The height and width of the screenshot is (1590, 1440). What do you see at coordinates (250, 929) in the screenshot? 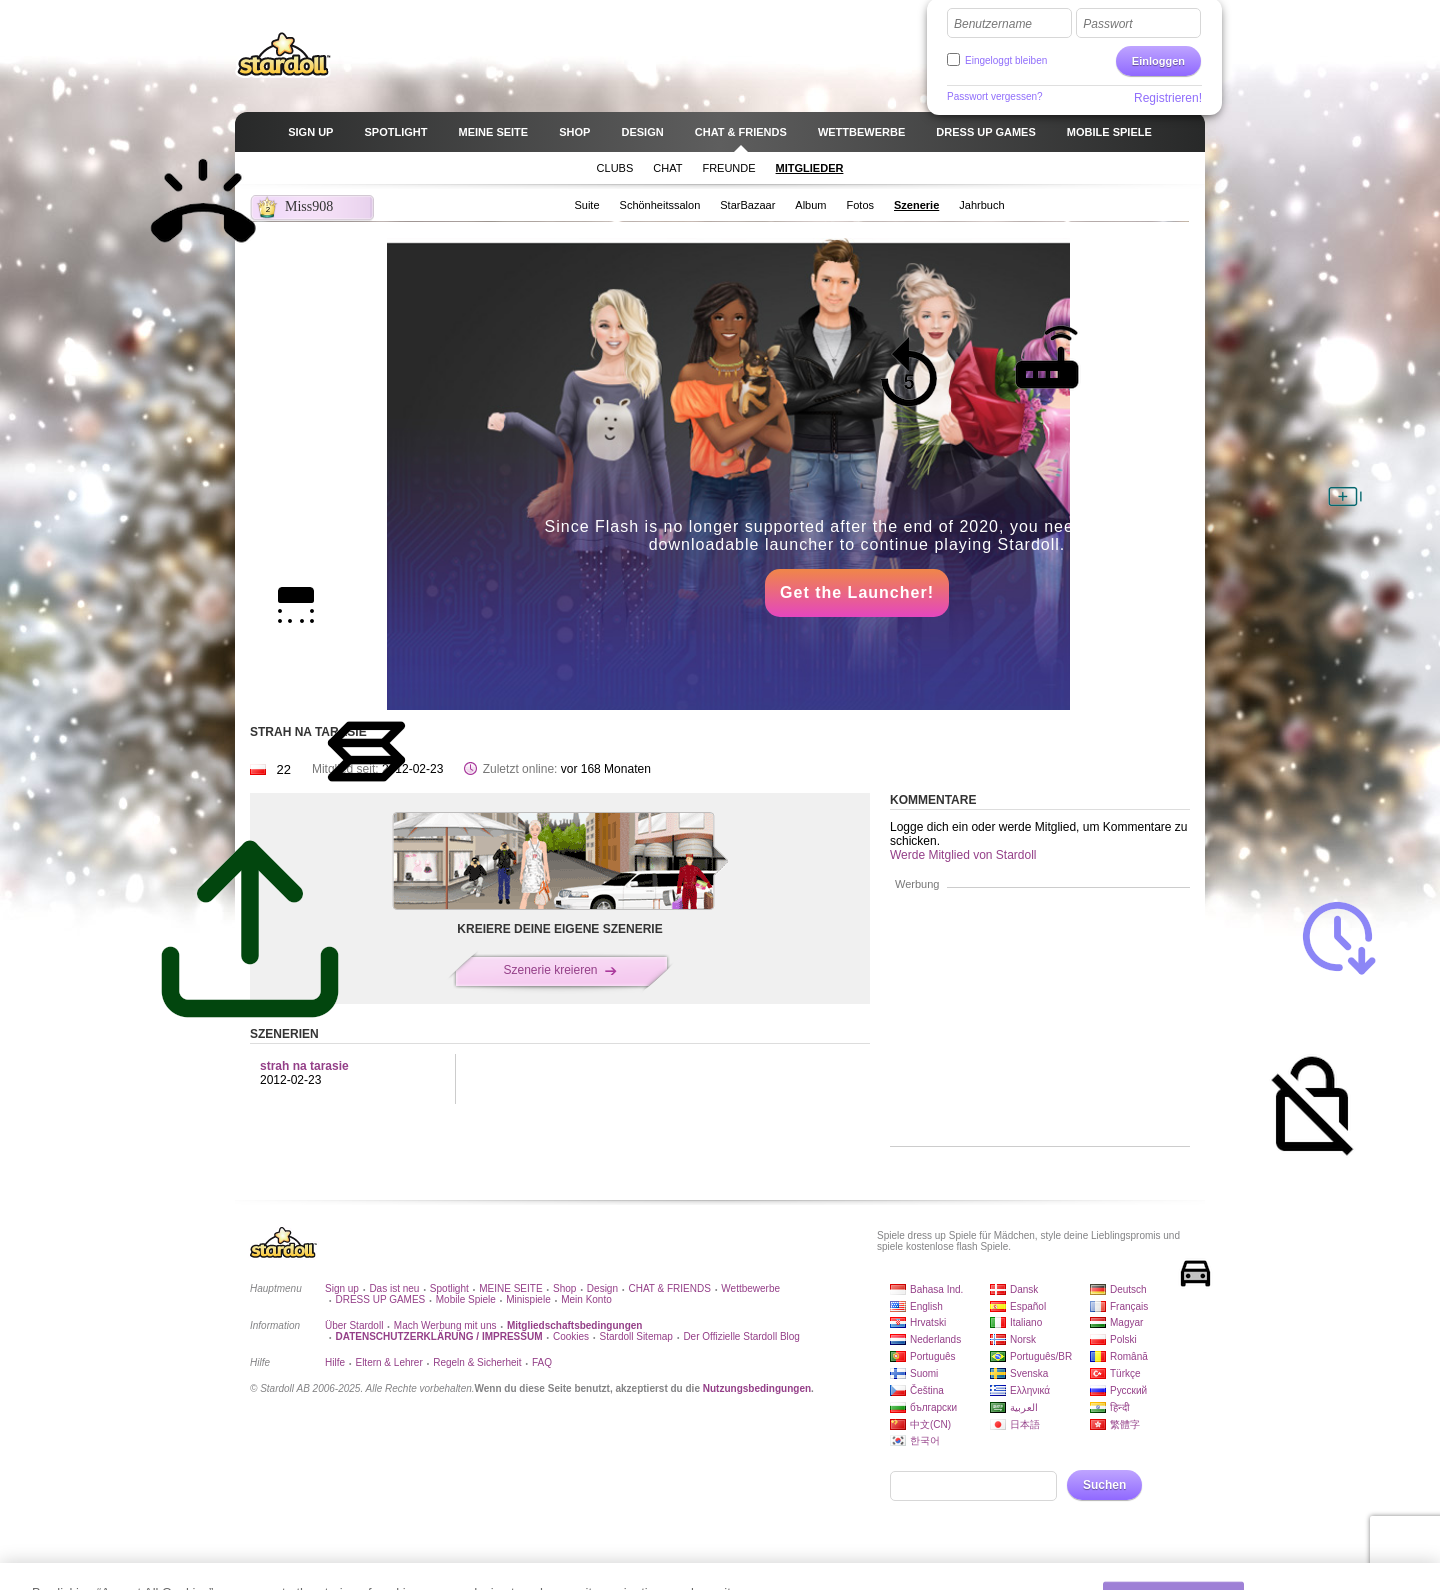
I see `upload a file or document` at bounding box center [250, 929].